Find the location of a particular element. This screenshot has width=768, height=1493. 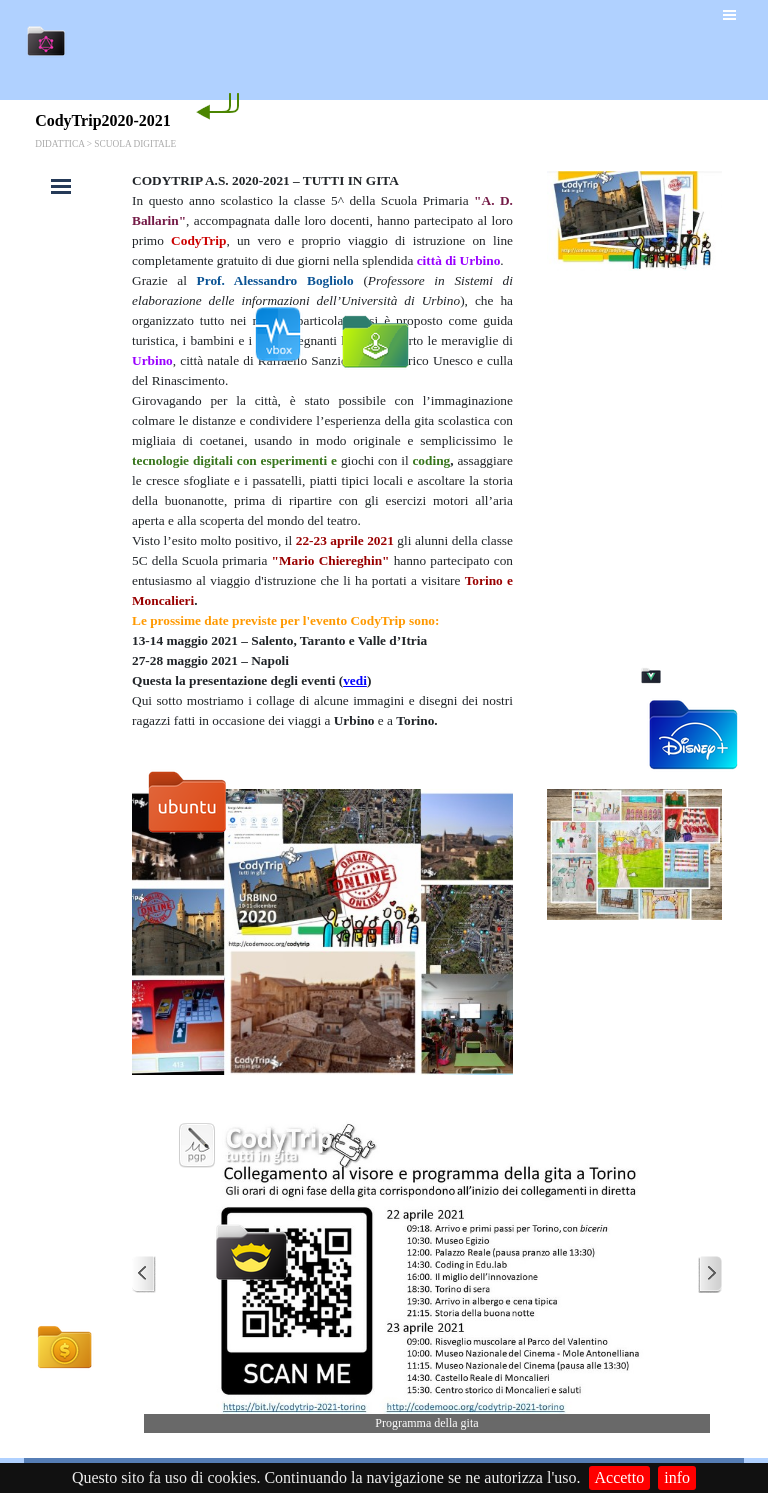

open ubuntu-related files folder is located at coordinates (187, 804).